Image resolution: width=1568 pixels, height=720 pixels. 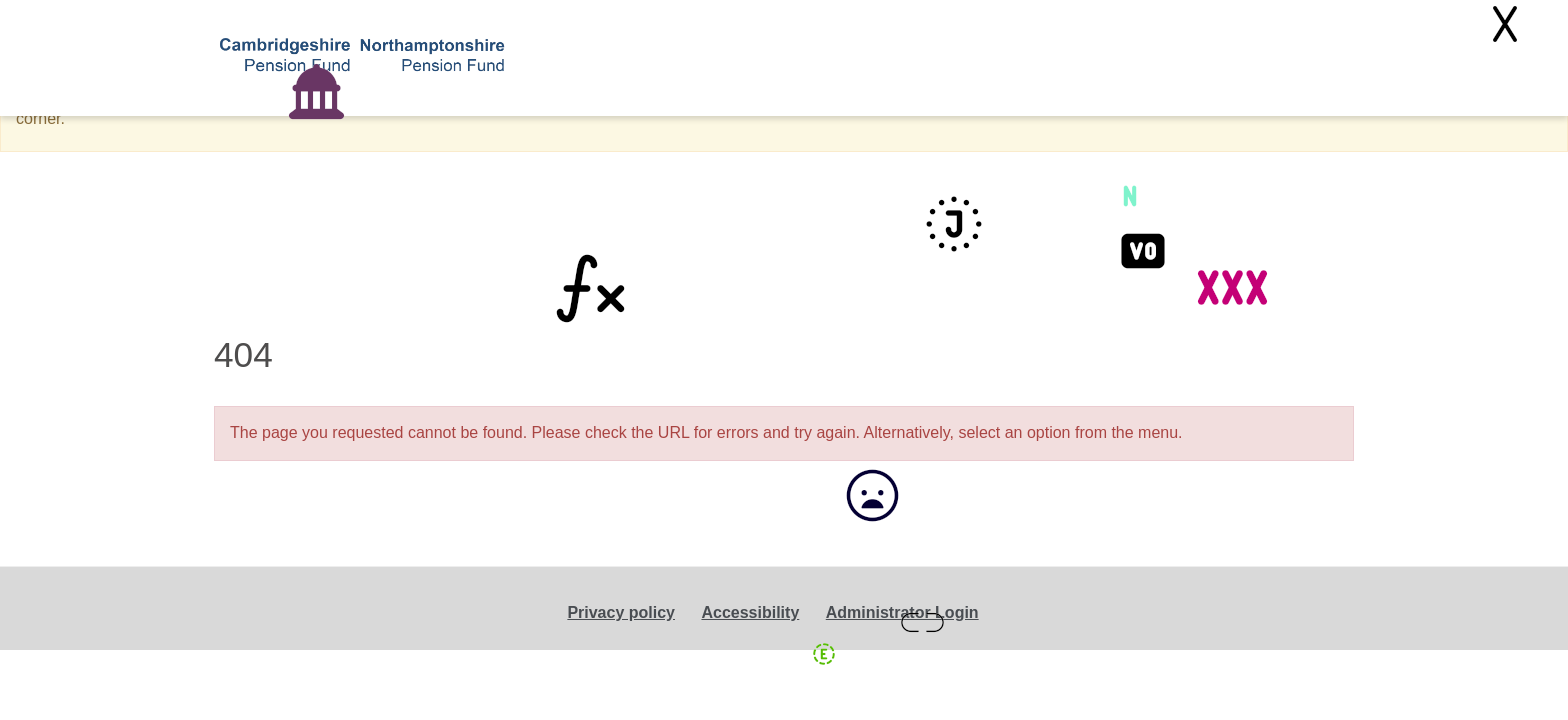 What do you see at coordinates (1143, 251) in the screenshot?
I see `enable voiceover accessibility feature` at bounding box center [1143, 251].